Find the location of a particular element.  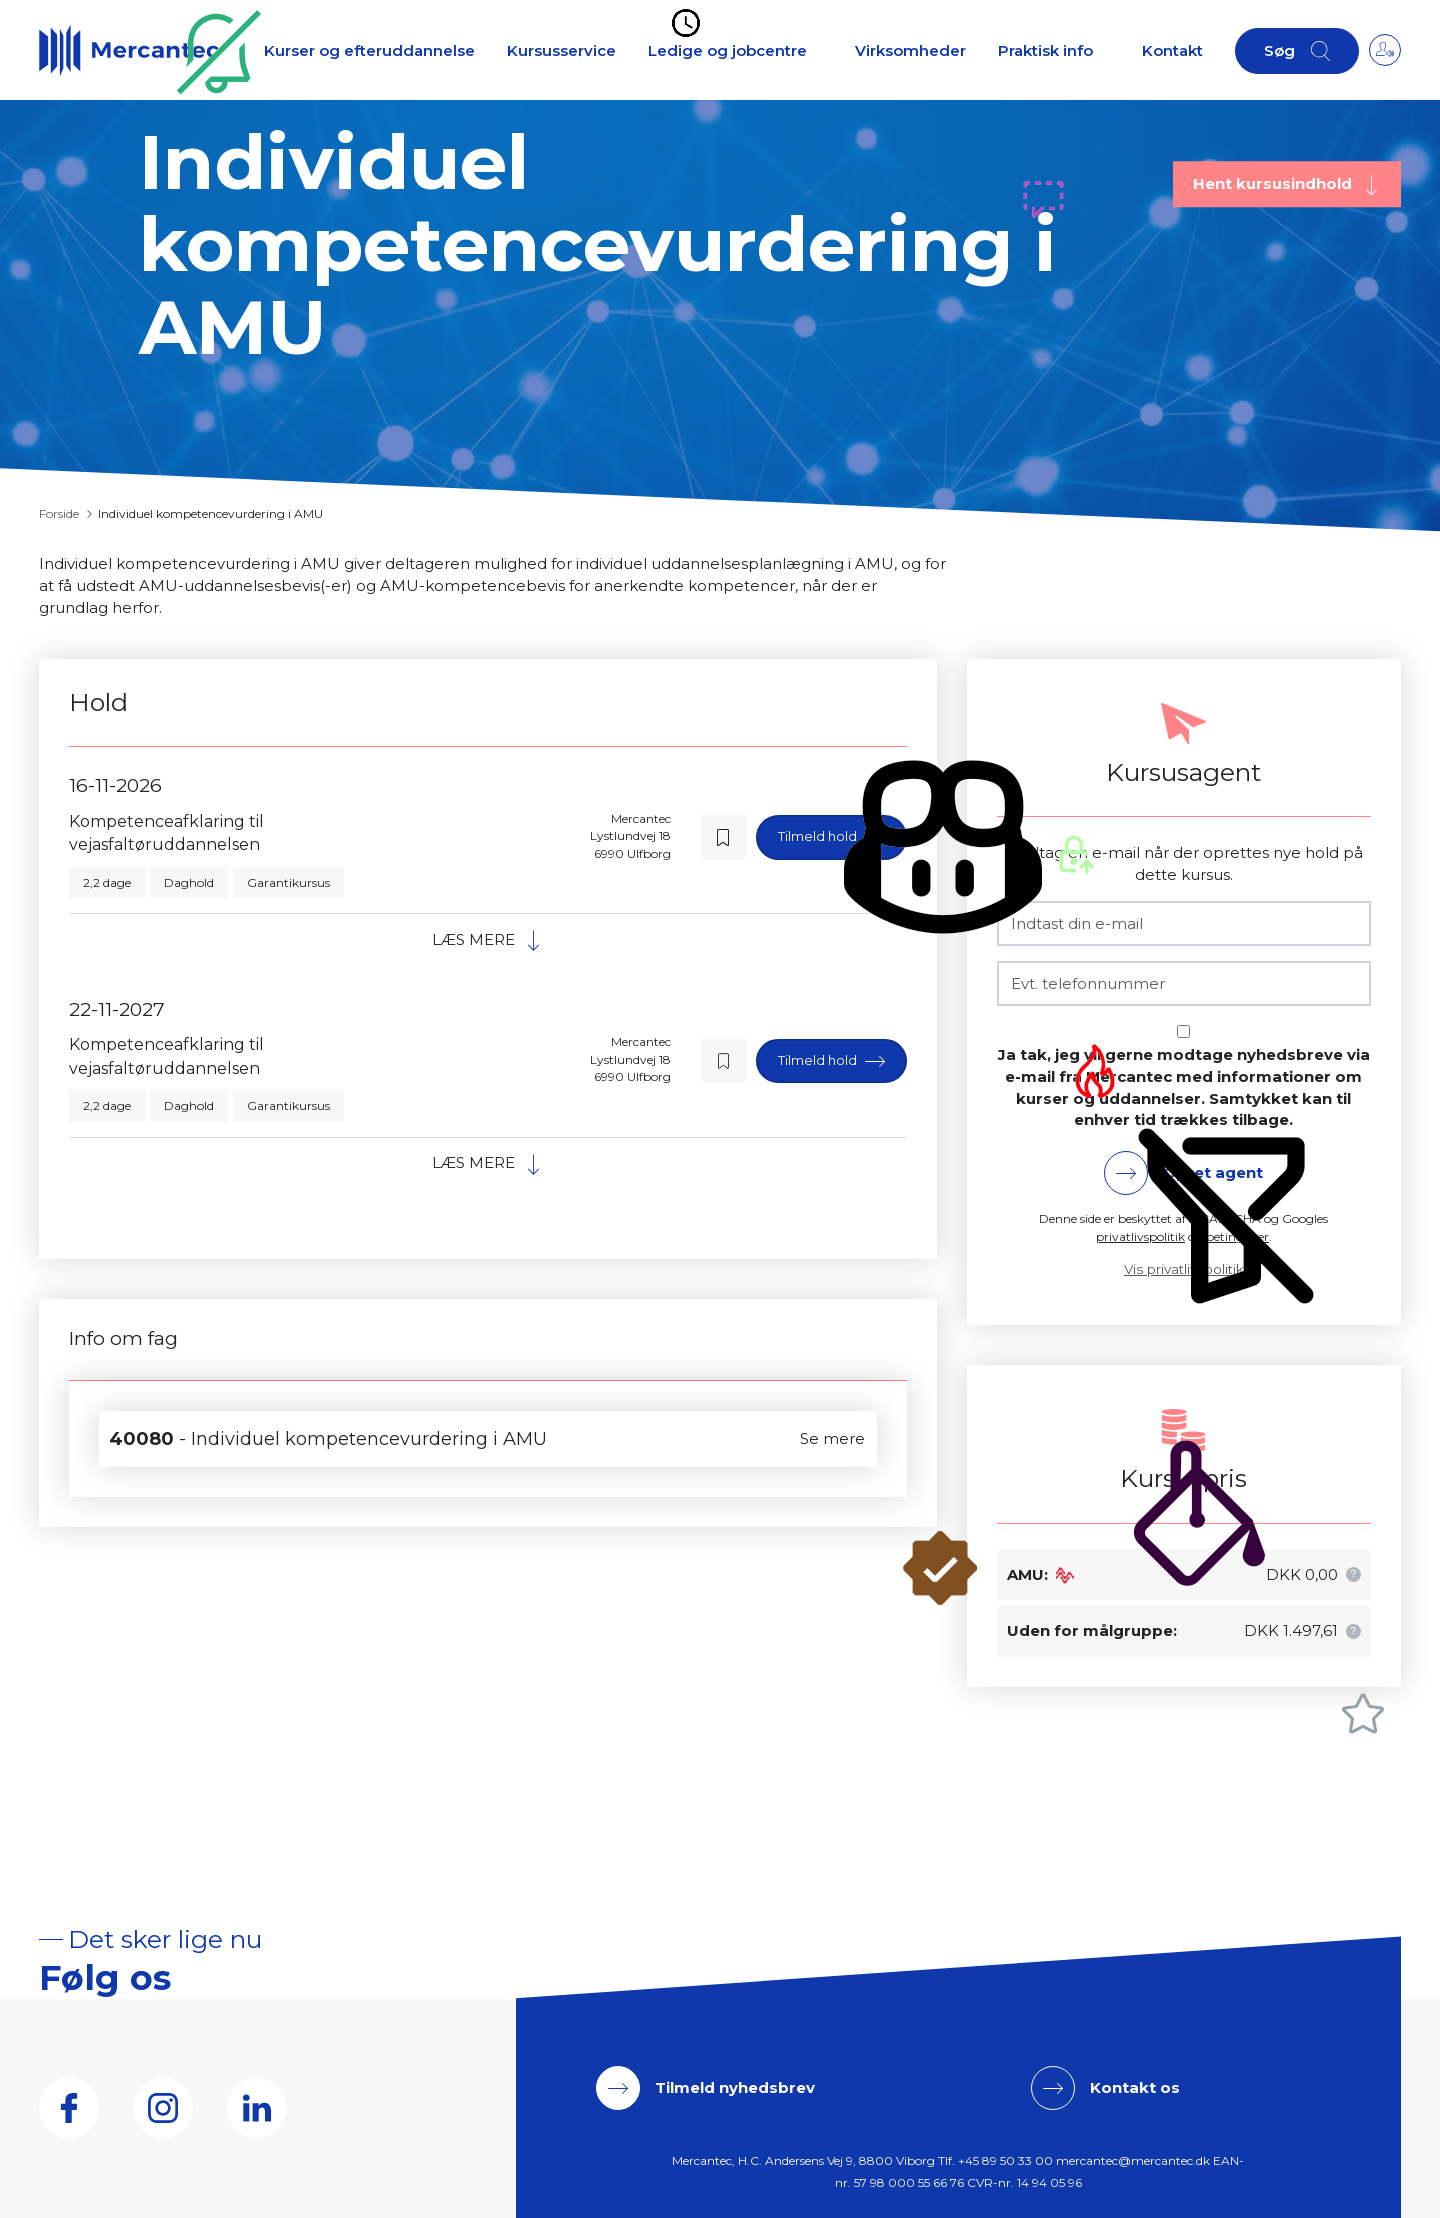

change theme or color settings is located at coordinates (1196, 1513).